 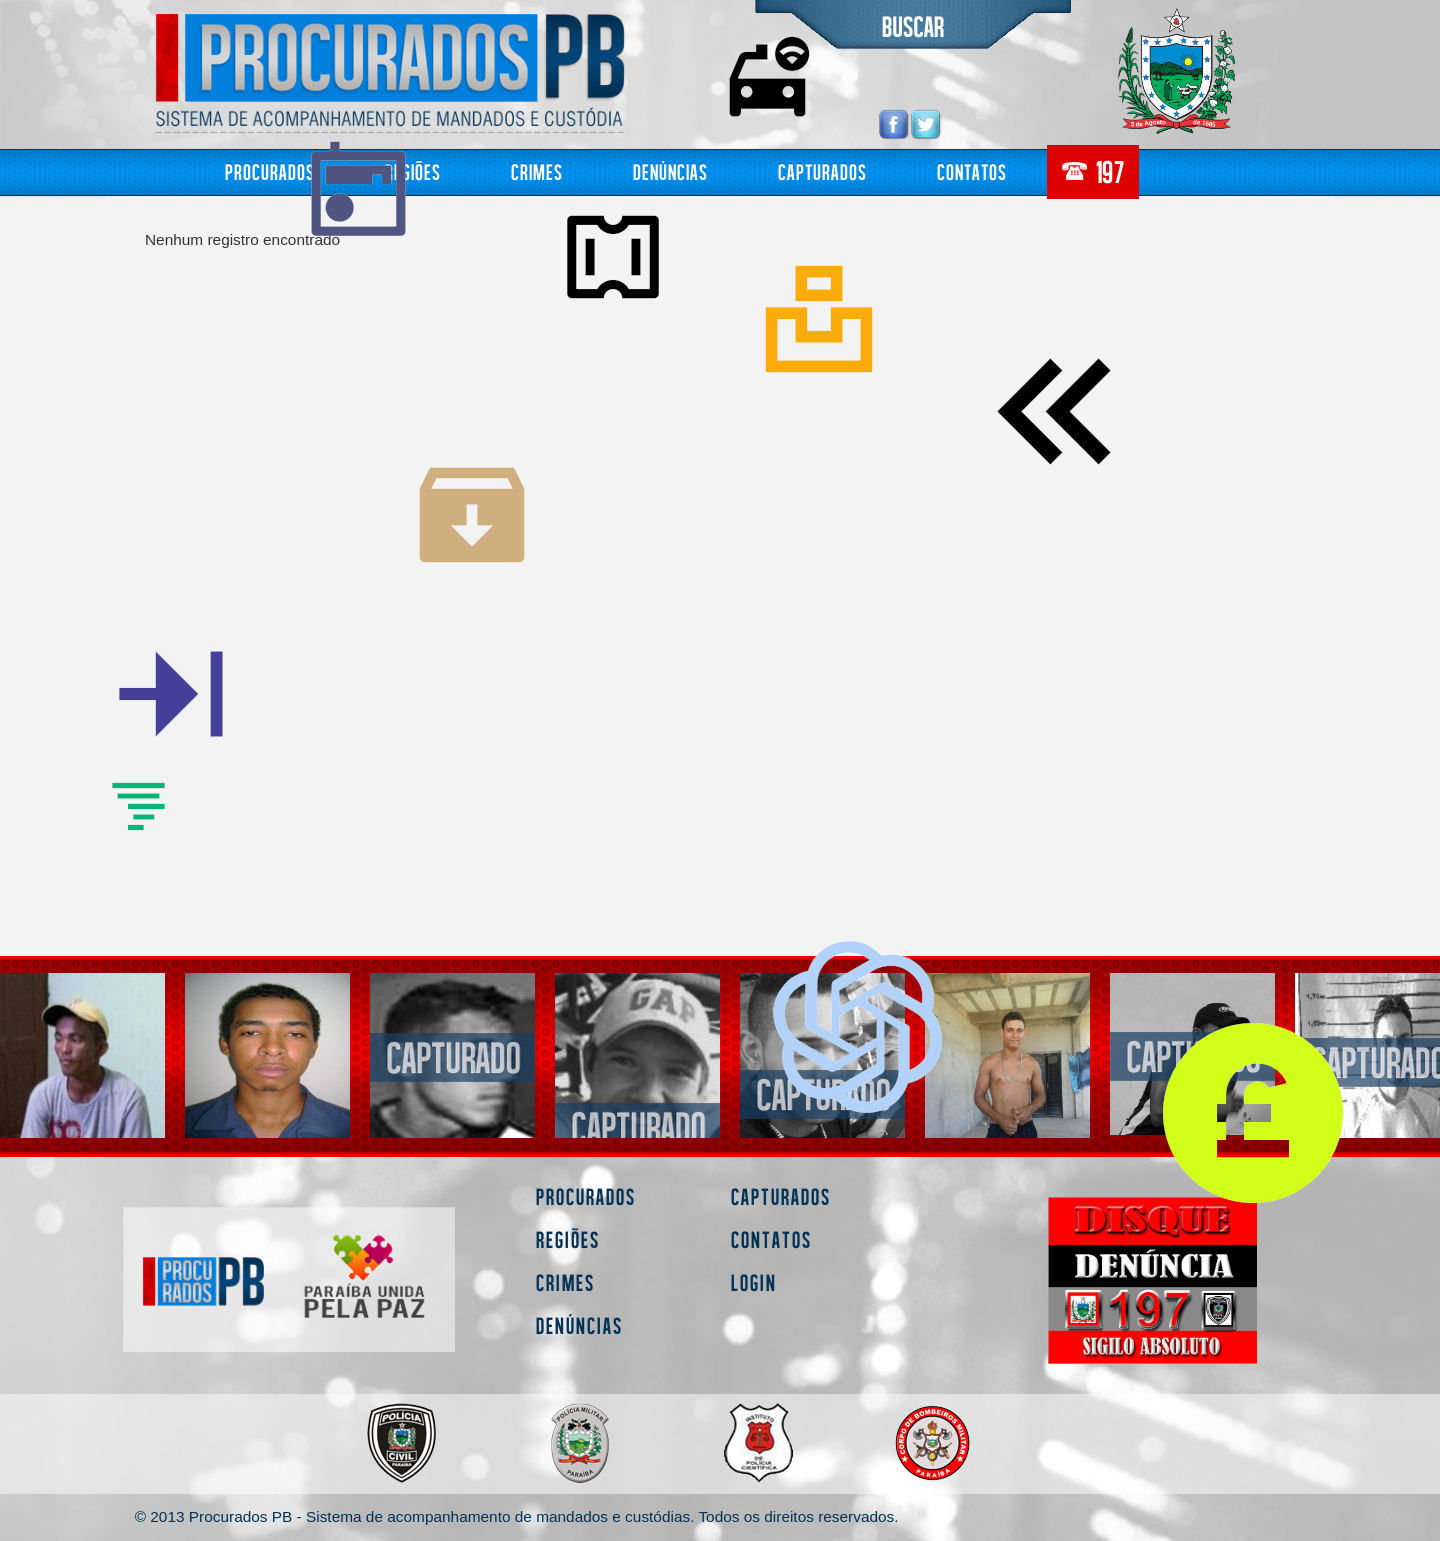 What do you see at coordinates (358, 193) in the screenshot?
I see `listen to radio stations` at bounding box center [358, 193].